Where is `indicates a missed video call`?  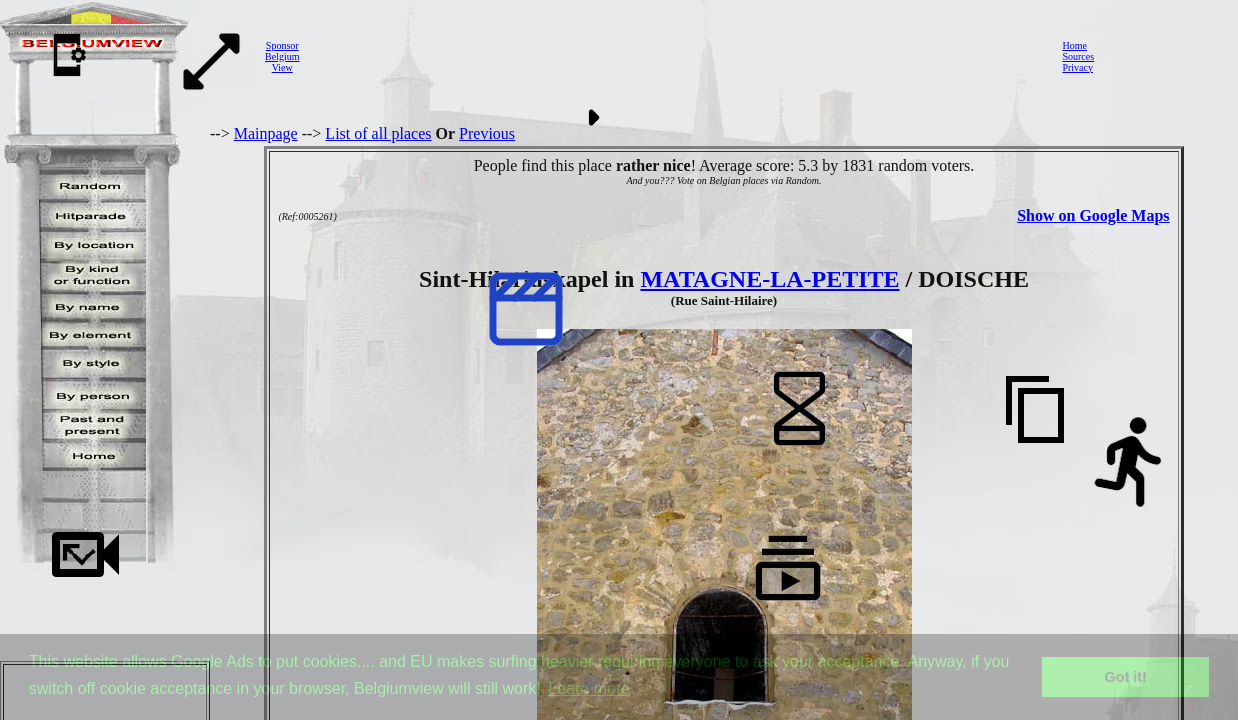
indicates a missed video call is located at coordinates (85, 554).